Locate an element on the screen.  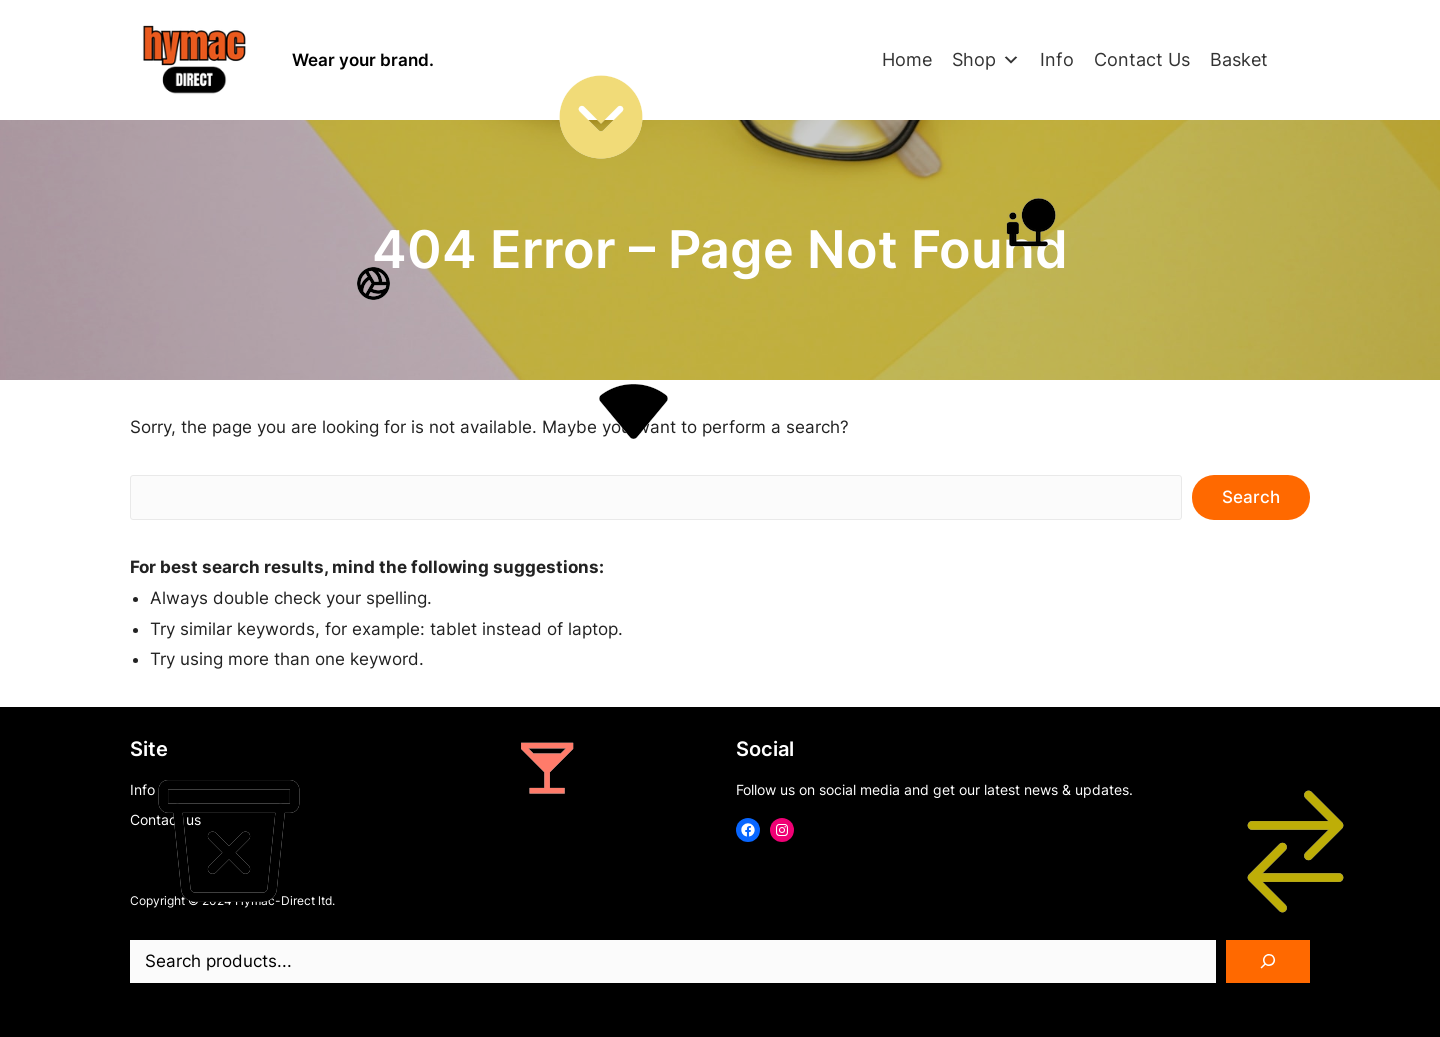
swap or exchange items is located at coordinates (1295, 851).